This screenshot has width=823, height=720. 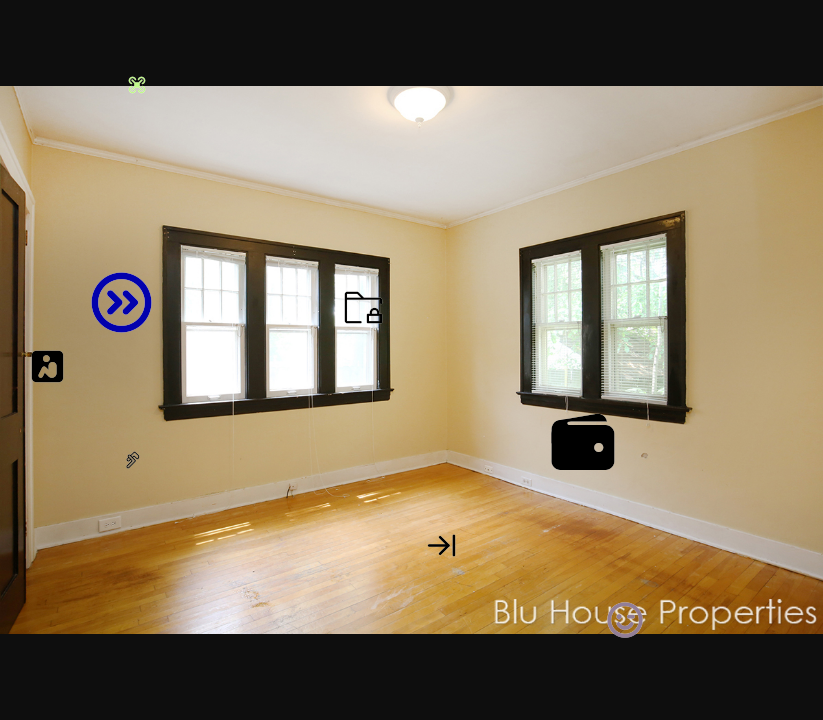 What do you see at coordinates (441, 545) in the screenshot?
I see `move item to the end of a list` at bounding box center [441, 545].